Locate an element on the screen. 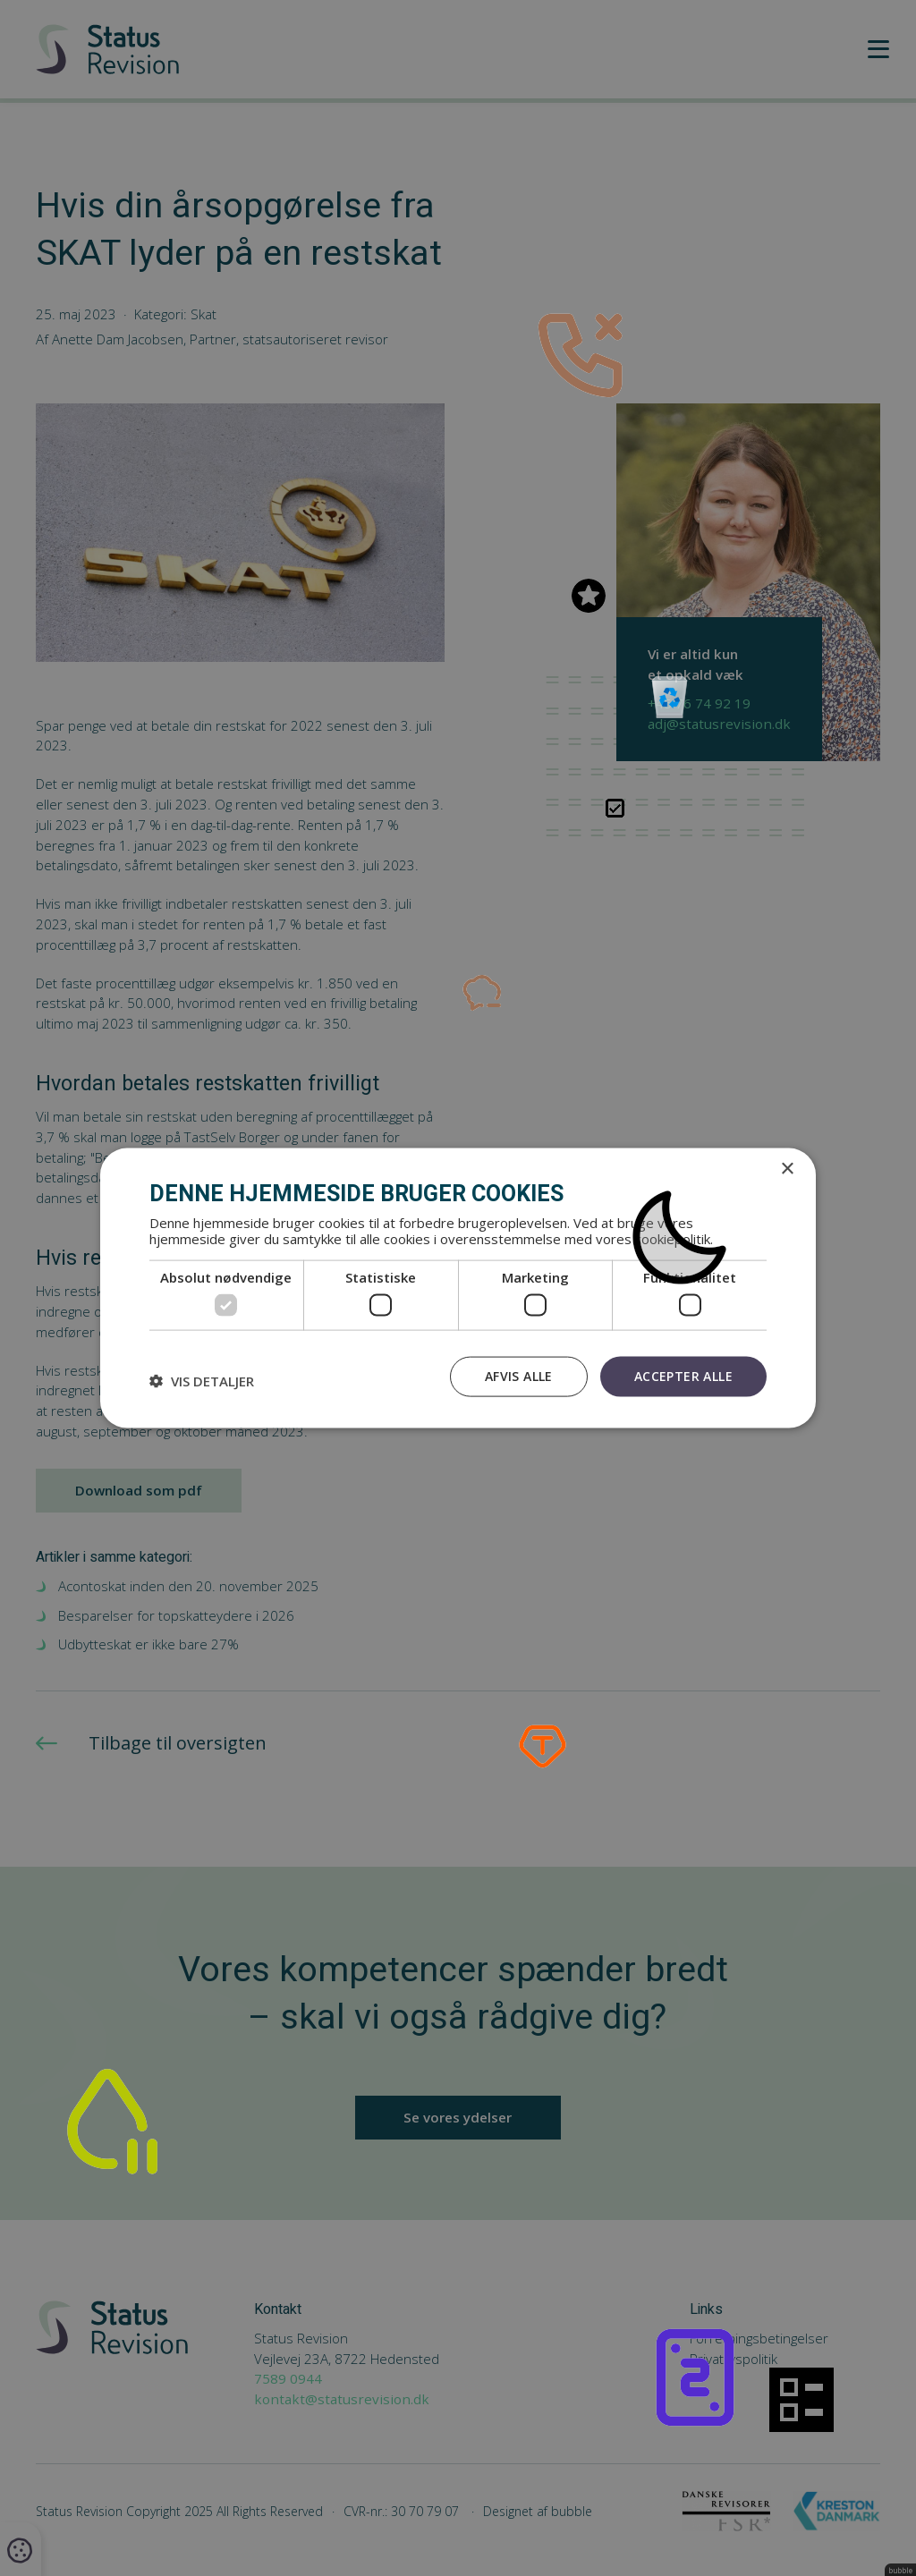  view the 2 of clubs playing card is located at coordinates (695, 2377).